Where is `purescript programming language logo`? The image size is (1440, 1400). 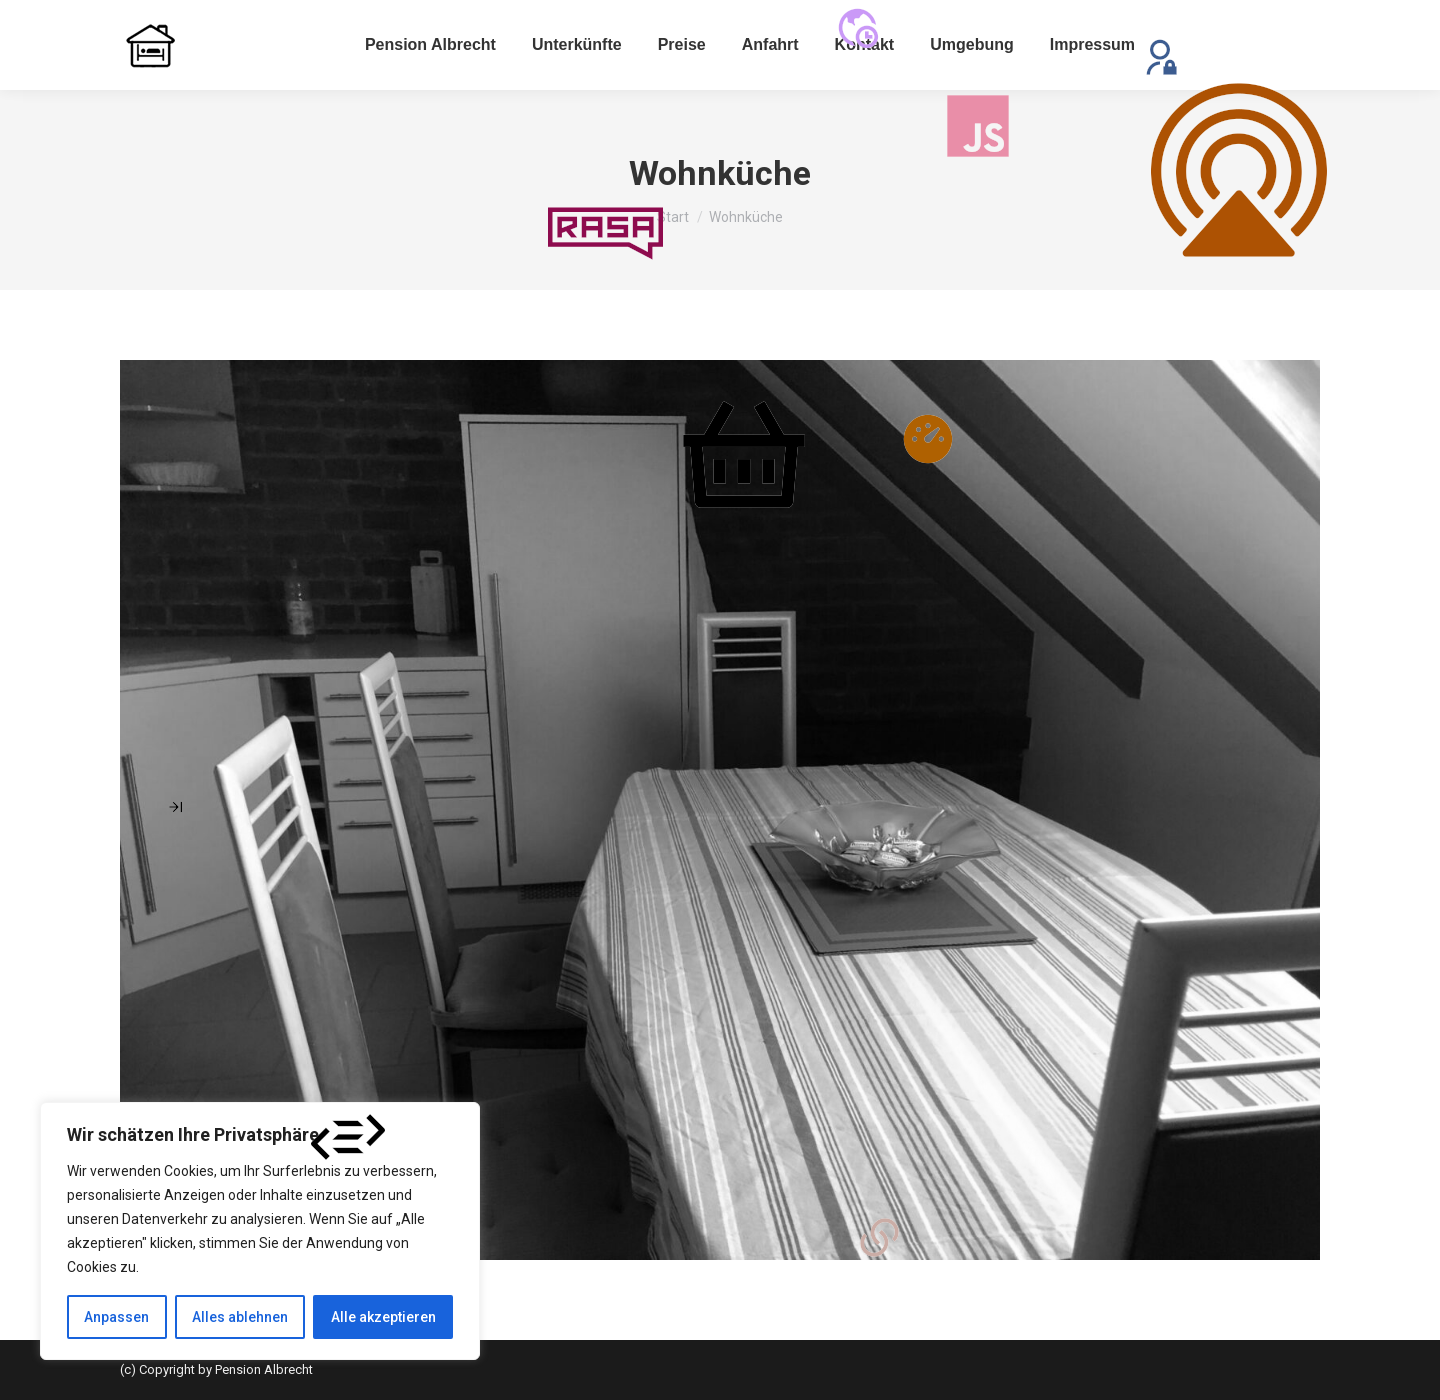 purescript programming language logo is located at coordinates (348, 1137).